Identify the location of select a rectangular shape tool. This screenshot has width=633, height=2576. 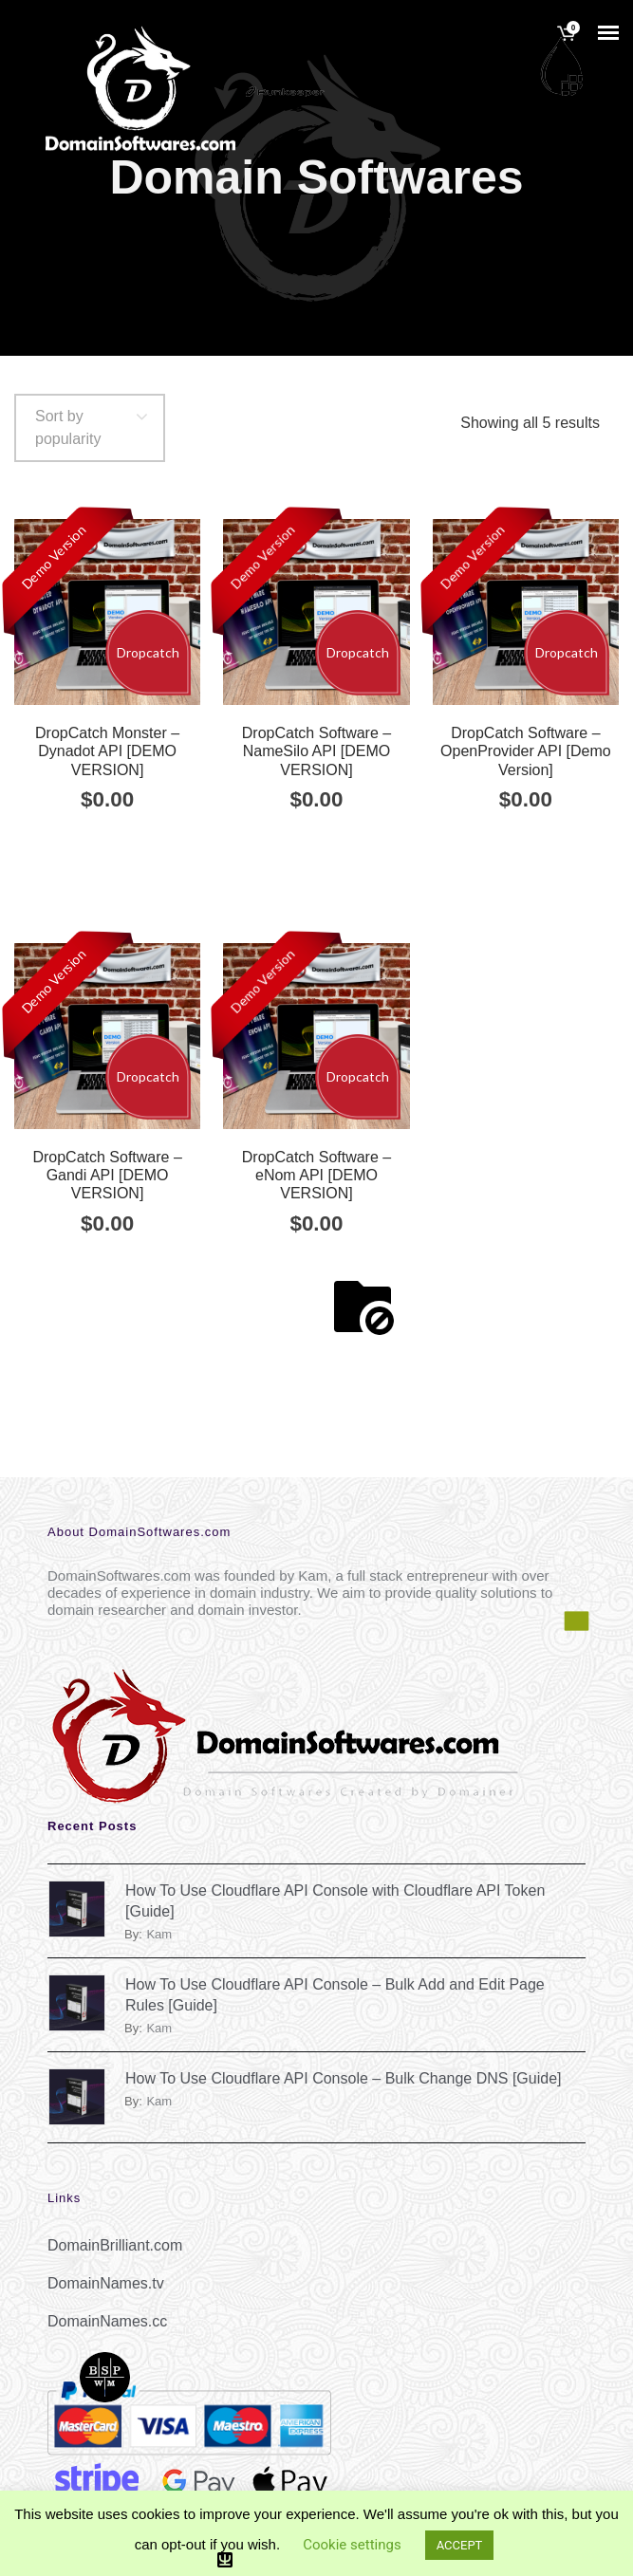
(576, 1621).